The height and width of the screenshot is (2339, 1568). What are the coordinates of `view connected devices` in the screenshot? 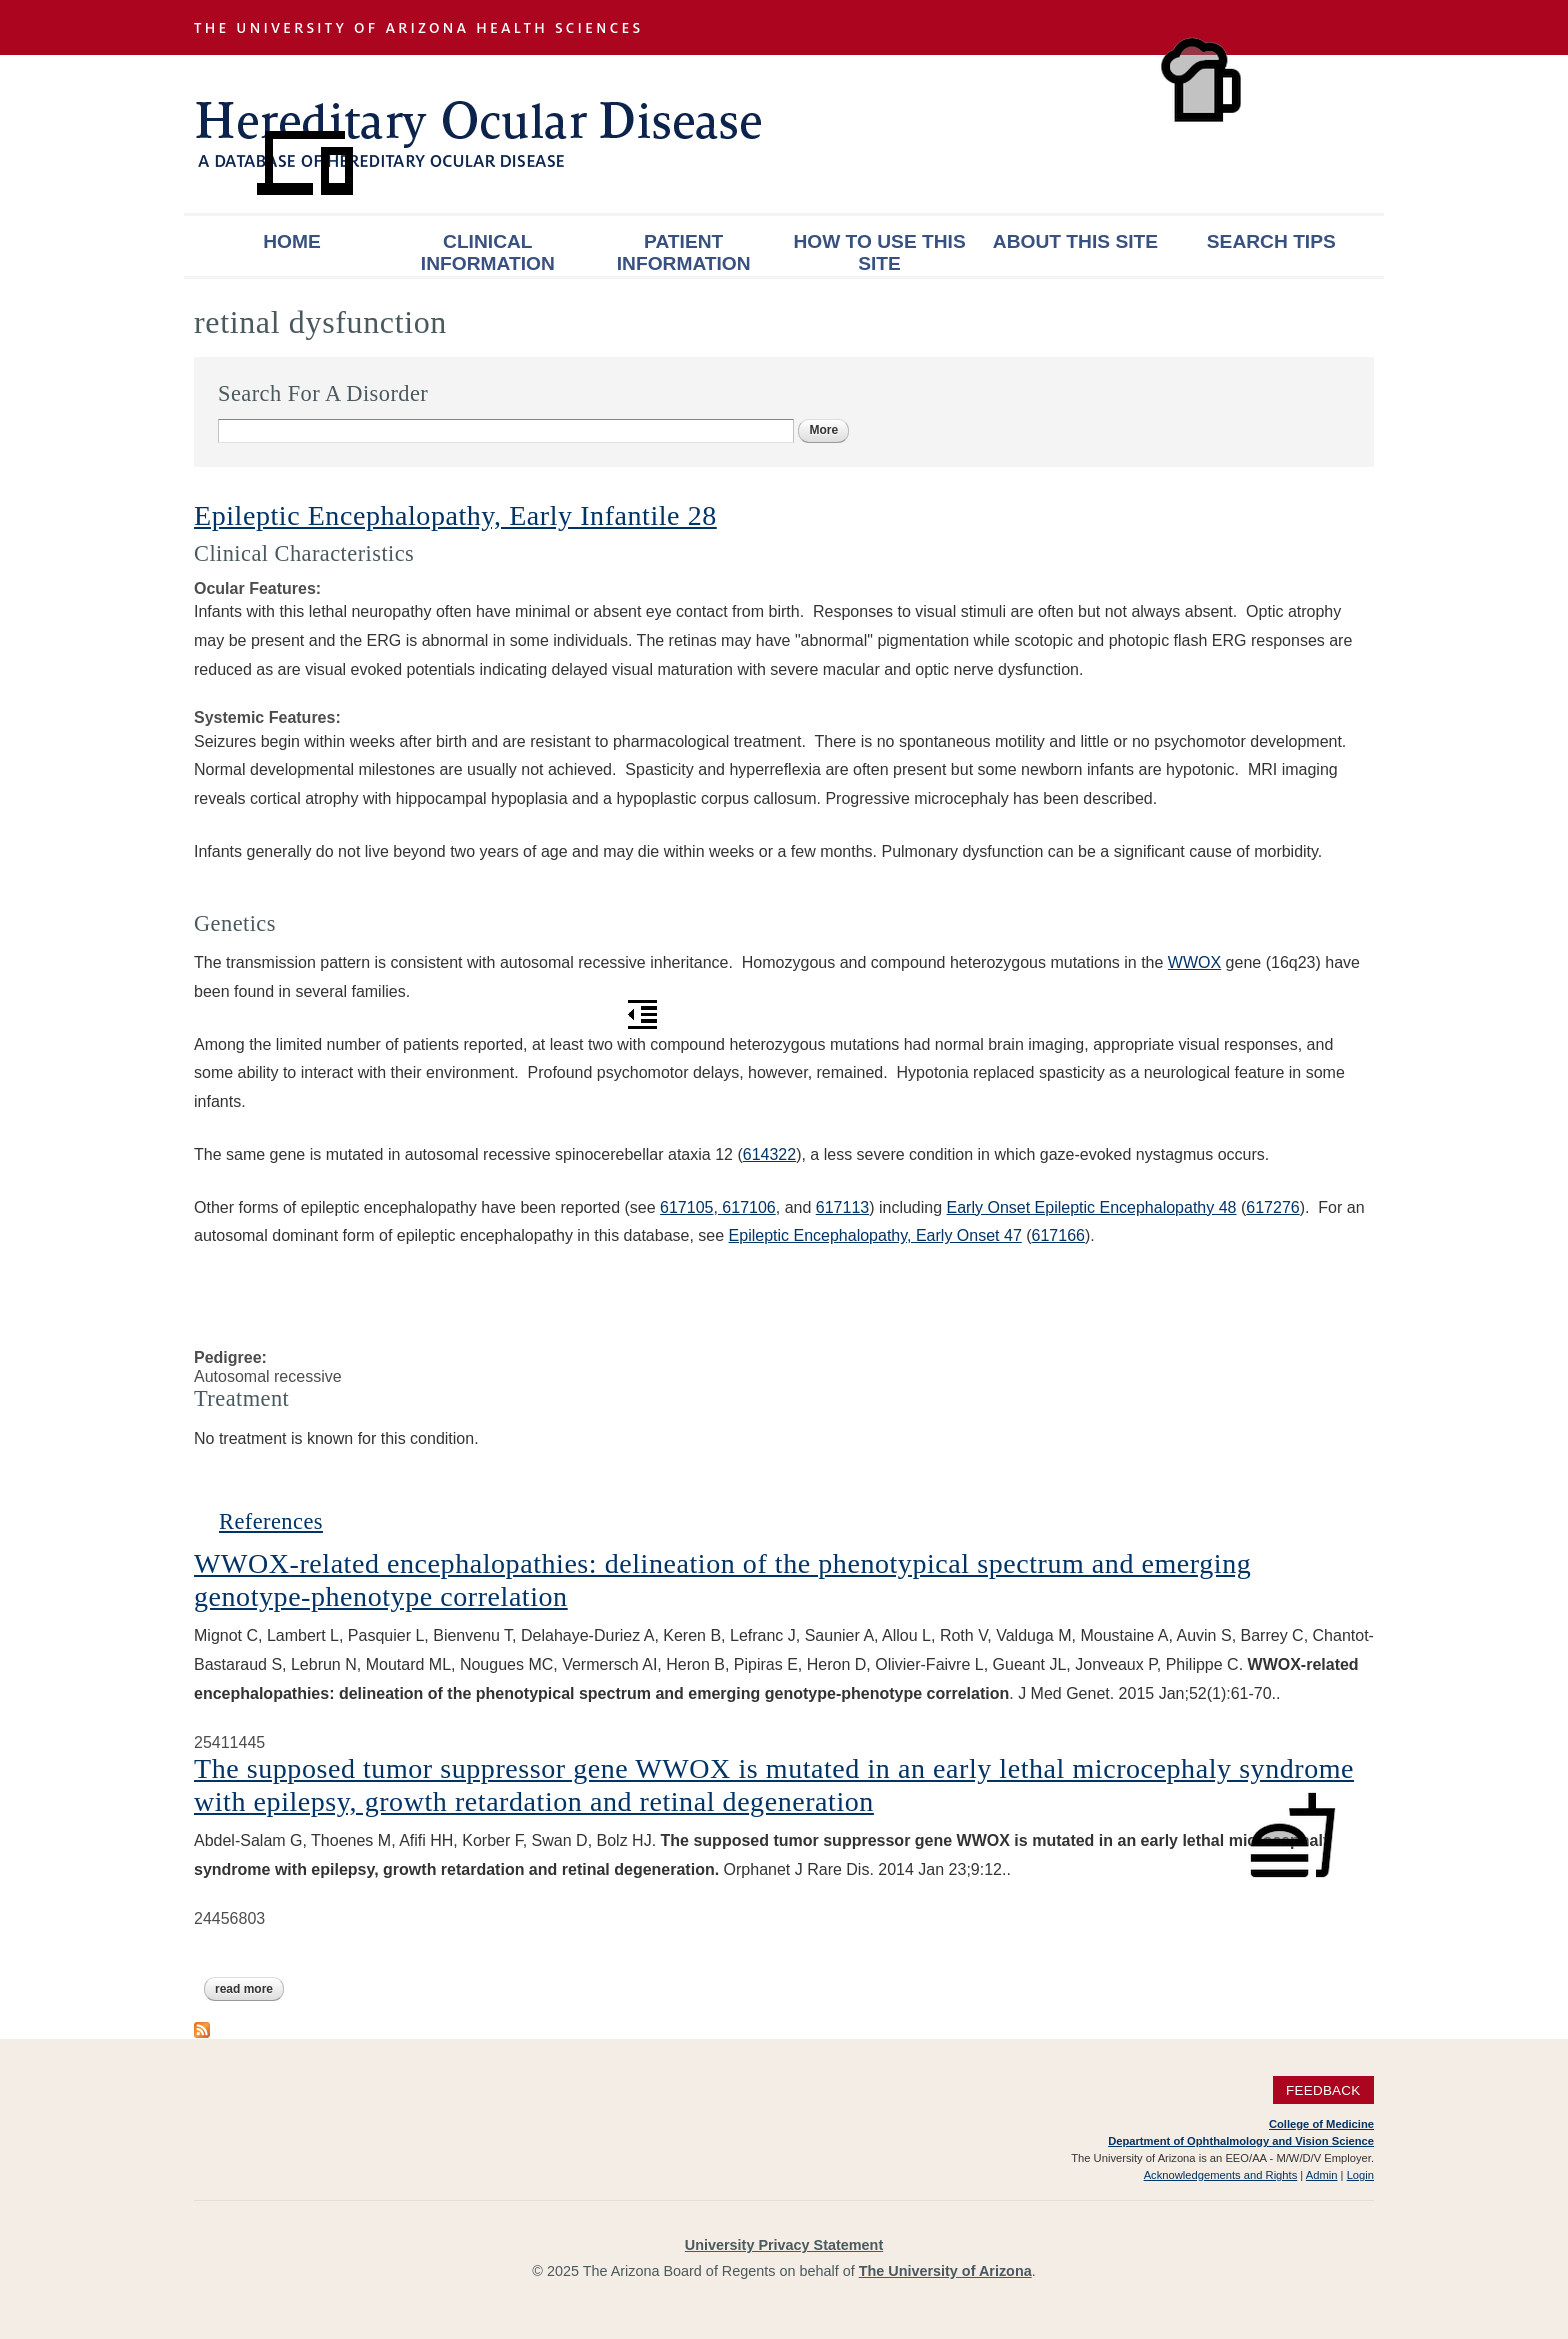 It's located at (305, 163).